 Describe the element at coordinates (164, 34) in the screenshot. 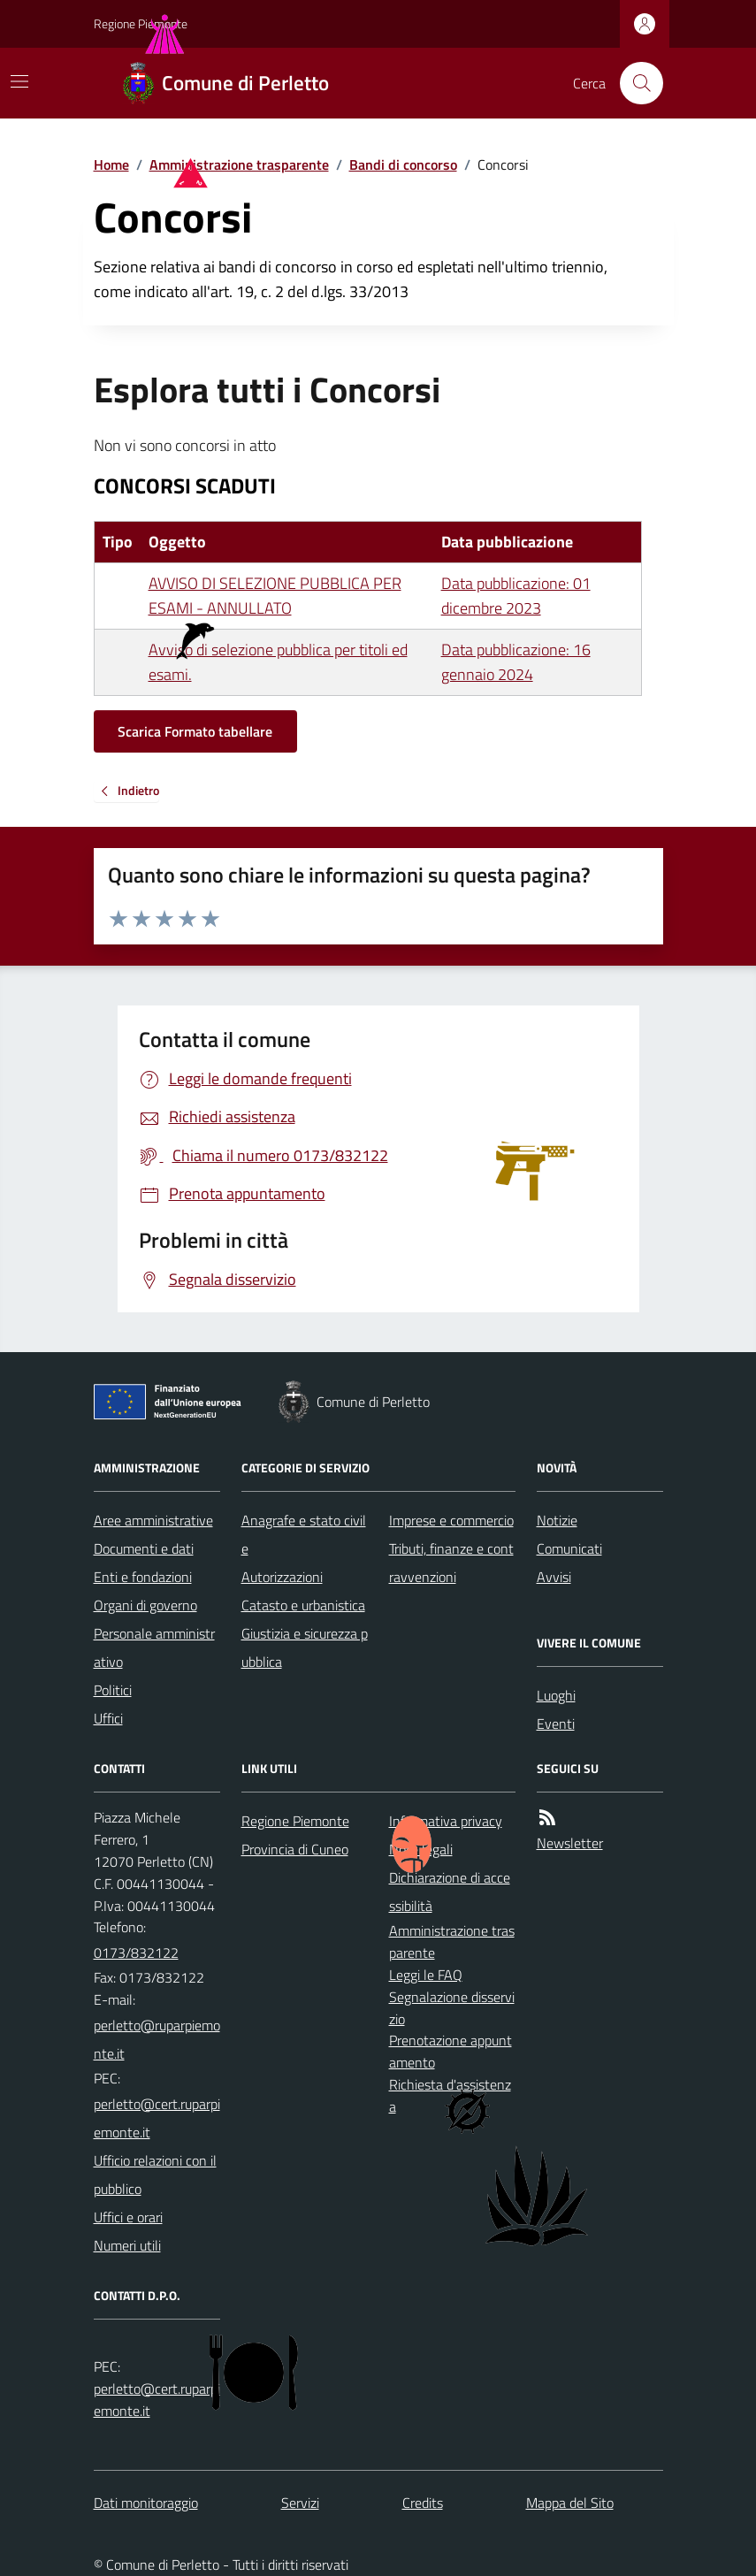

I see `access space exploration or interstellar travel features` at that location.